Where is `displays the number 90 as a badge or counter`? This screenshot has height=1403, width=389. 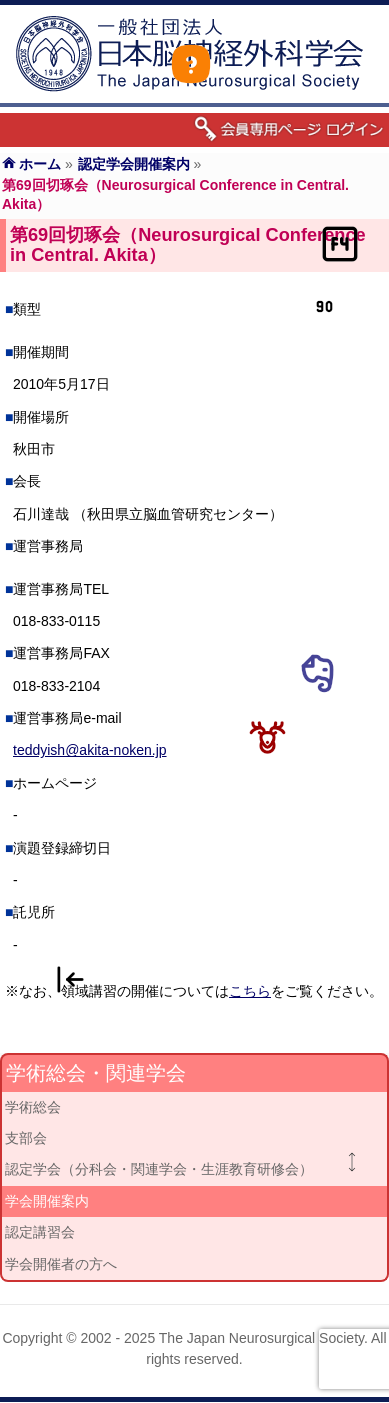
displays the number 90 as a badge or counter is located at coordinates (324, 306).